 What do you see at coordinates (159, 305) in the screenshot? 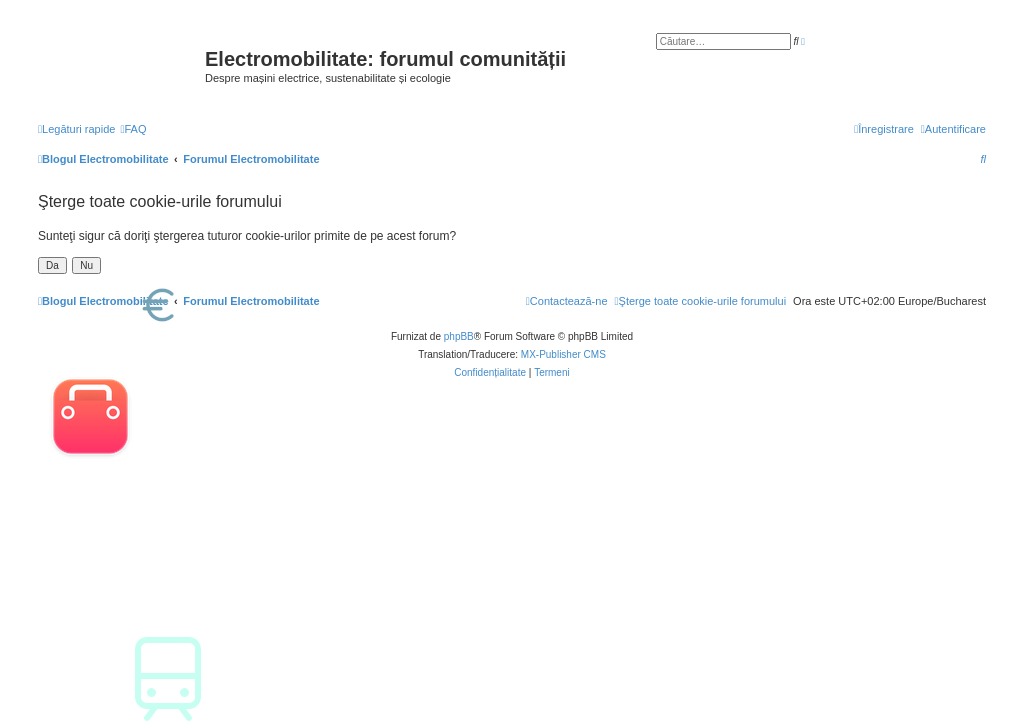
I see `view or select euro currency` at bounding box center [159, 305].